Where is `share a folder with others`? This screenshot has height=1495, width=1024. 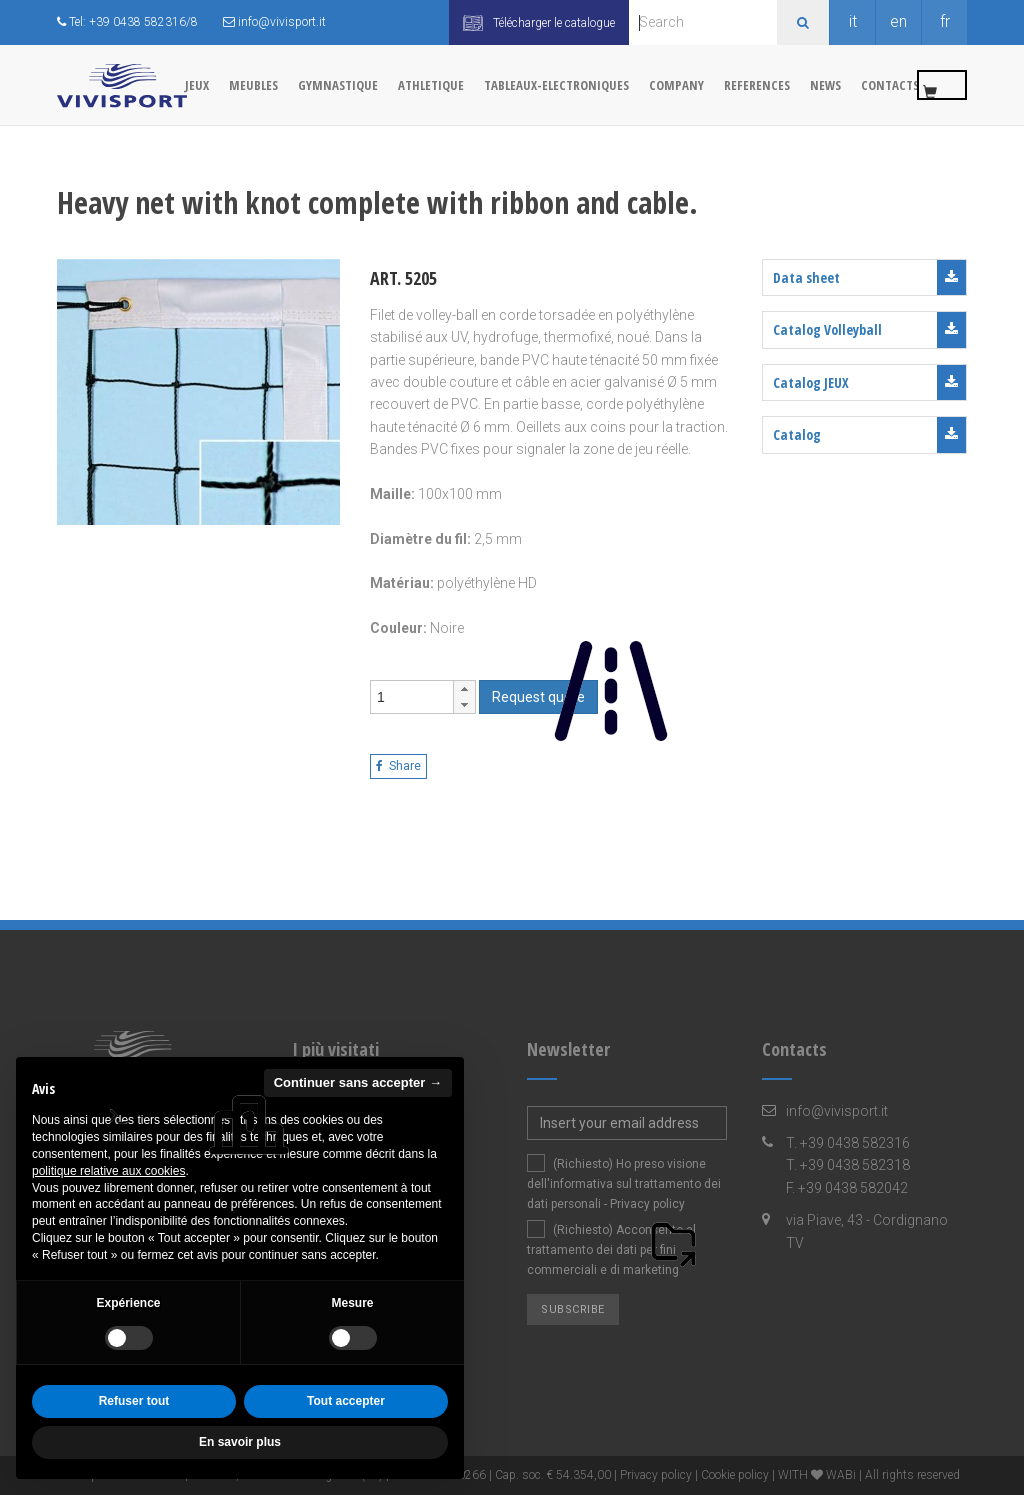
share a folder with others is located at coordinates (673, 1242).